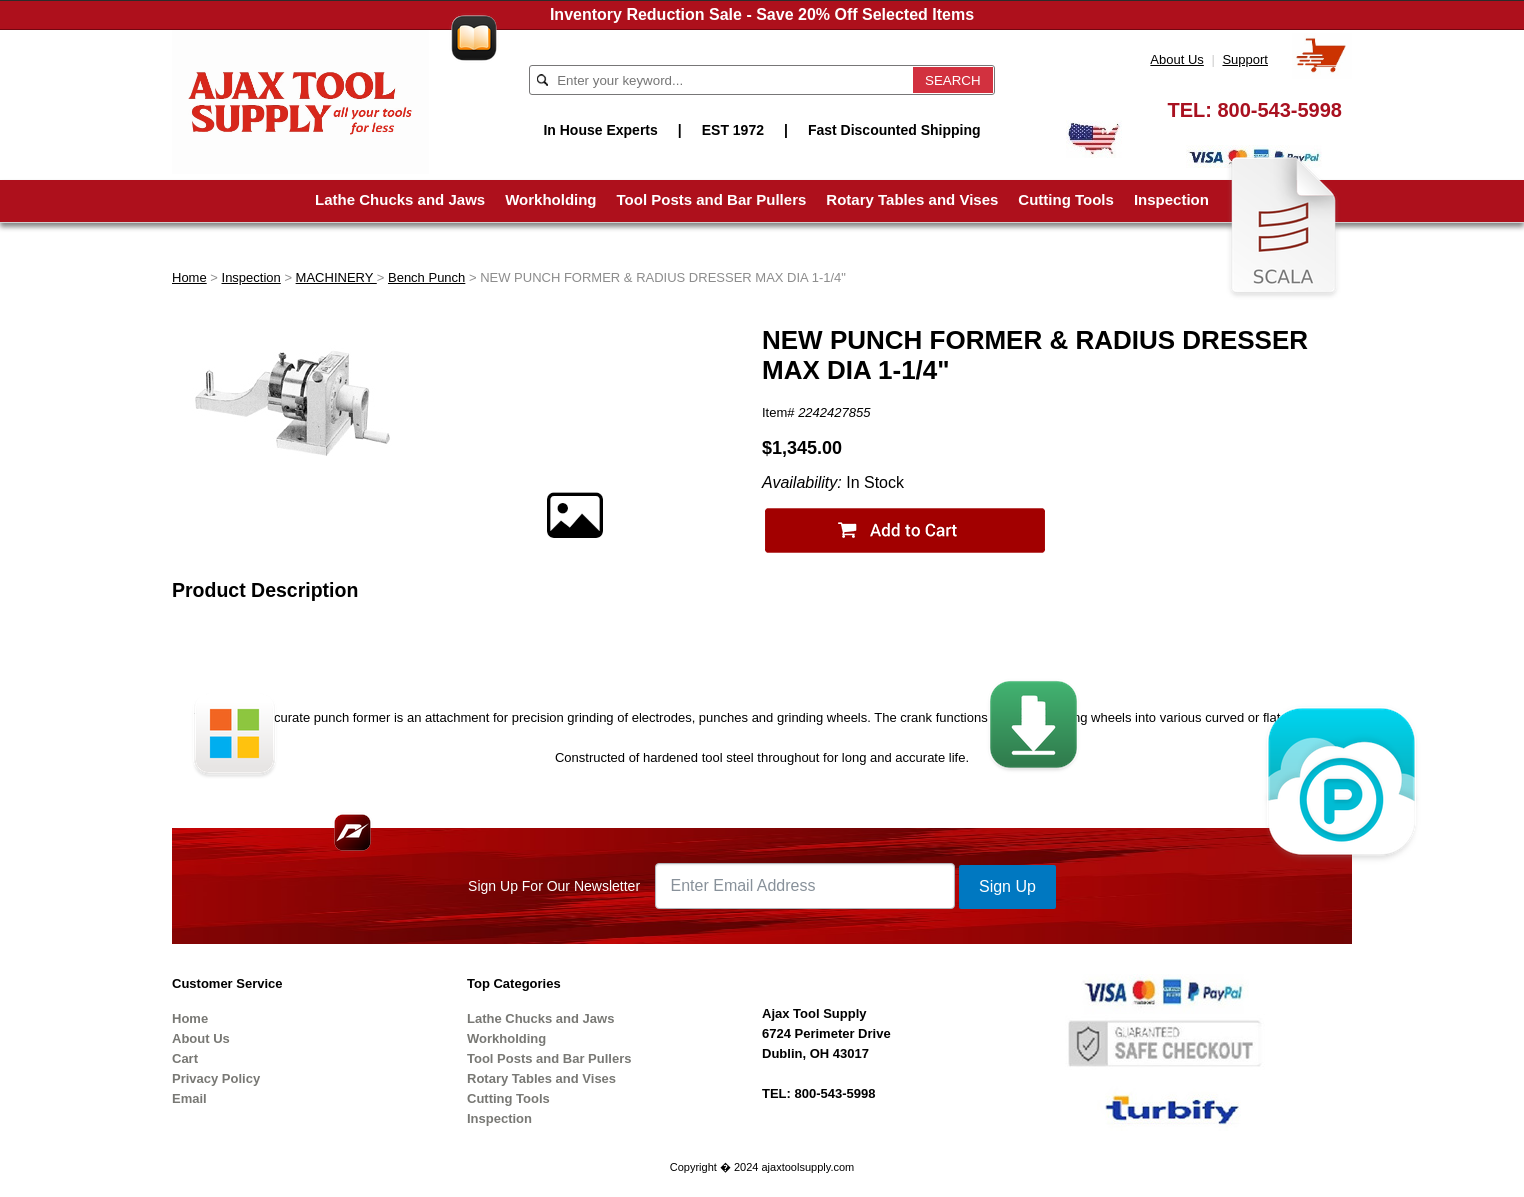  I want to click on a scala source code file, so click(1283, 227).